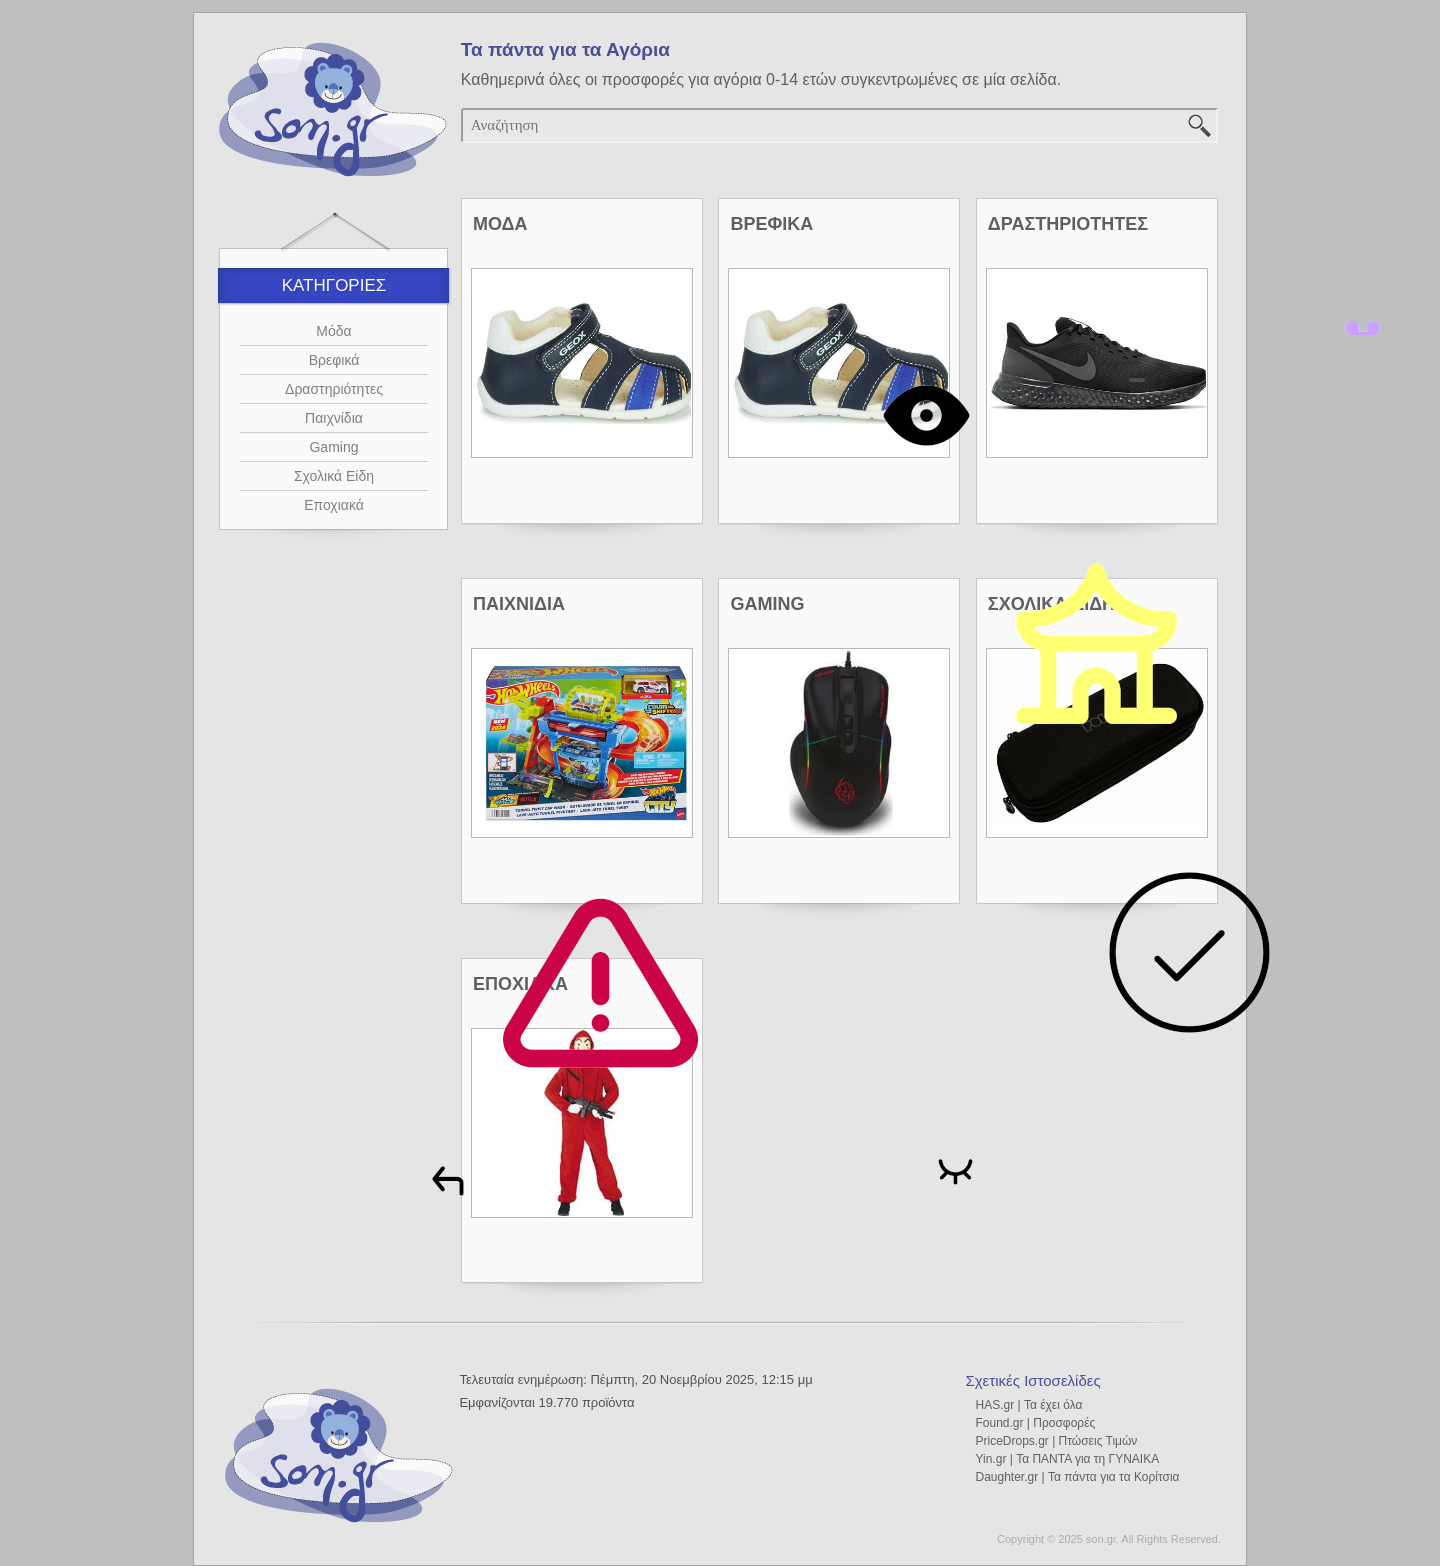 Image resolution: width=1440 pixels, height=1566 pixels. What do you see at coordinates (449, 1181) in the screenshot?
I see `go back to previous screen` at bounding box center [449, 1181].